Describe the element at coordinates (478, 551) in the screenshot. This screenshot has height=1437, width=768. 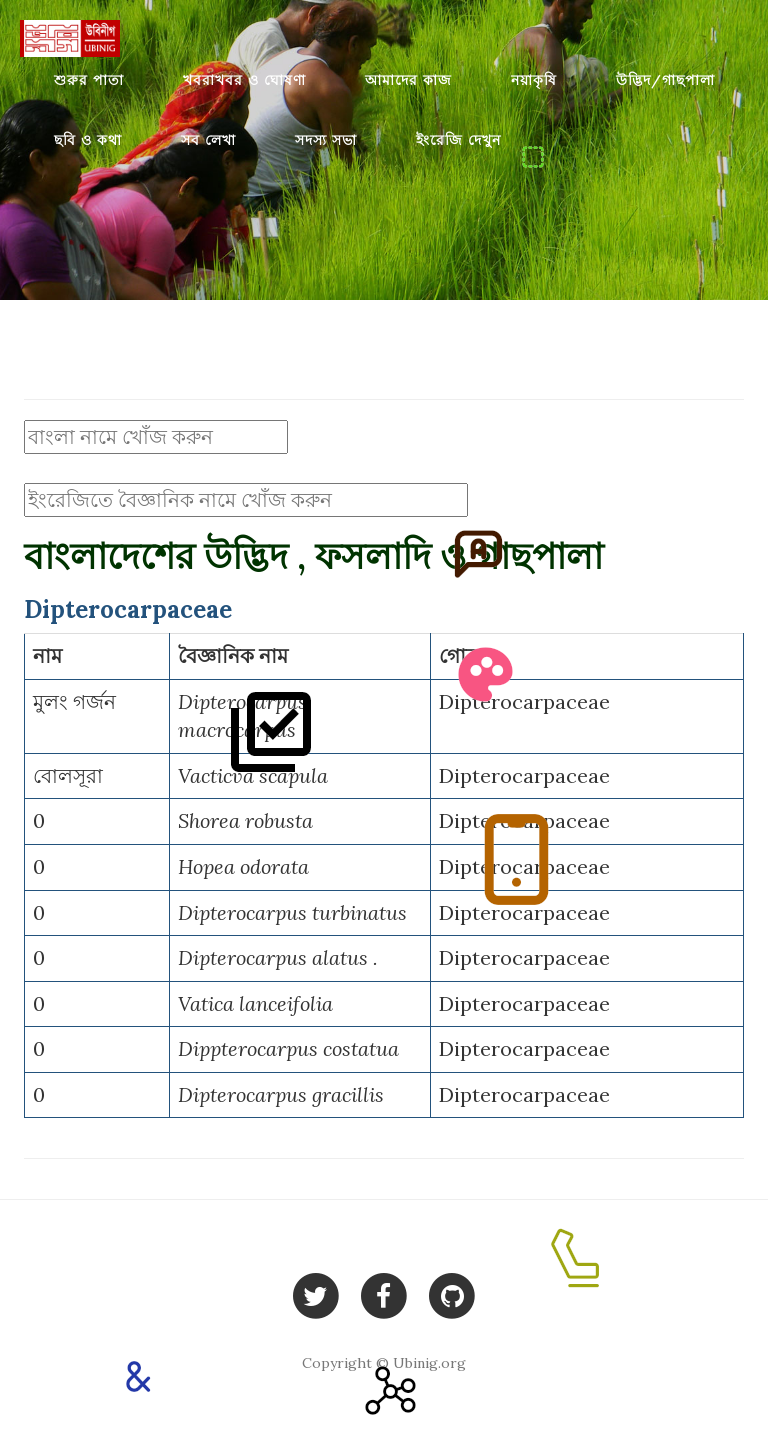
I see `translate message or conversation` at that location.